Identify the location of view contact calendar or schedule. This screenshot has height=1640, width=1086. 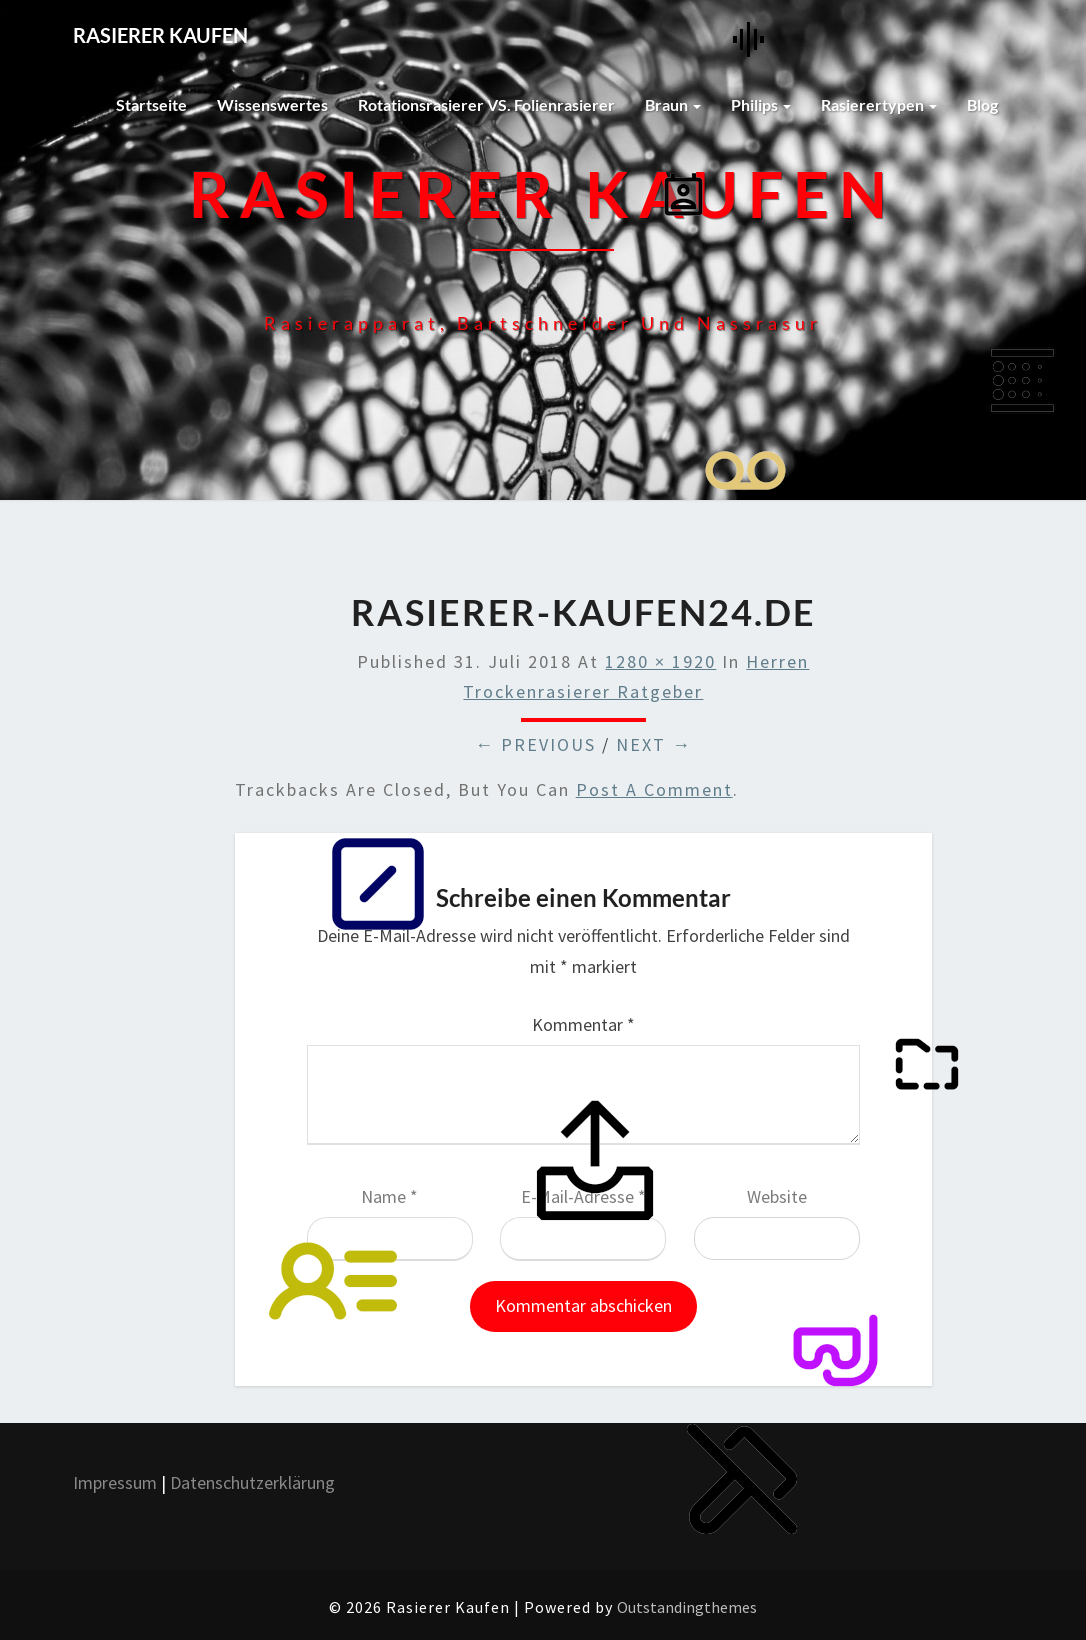
(683, 196).